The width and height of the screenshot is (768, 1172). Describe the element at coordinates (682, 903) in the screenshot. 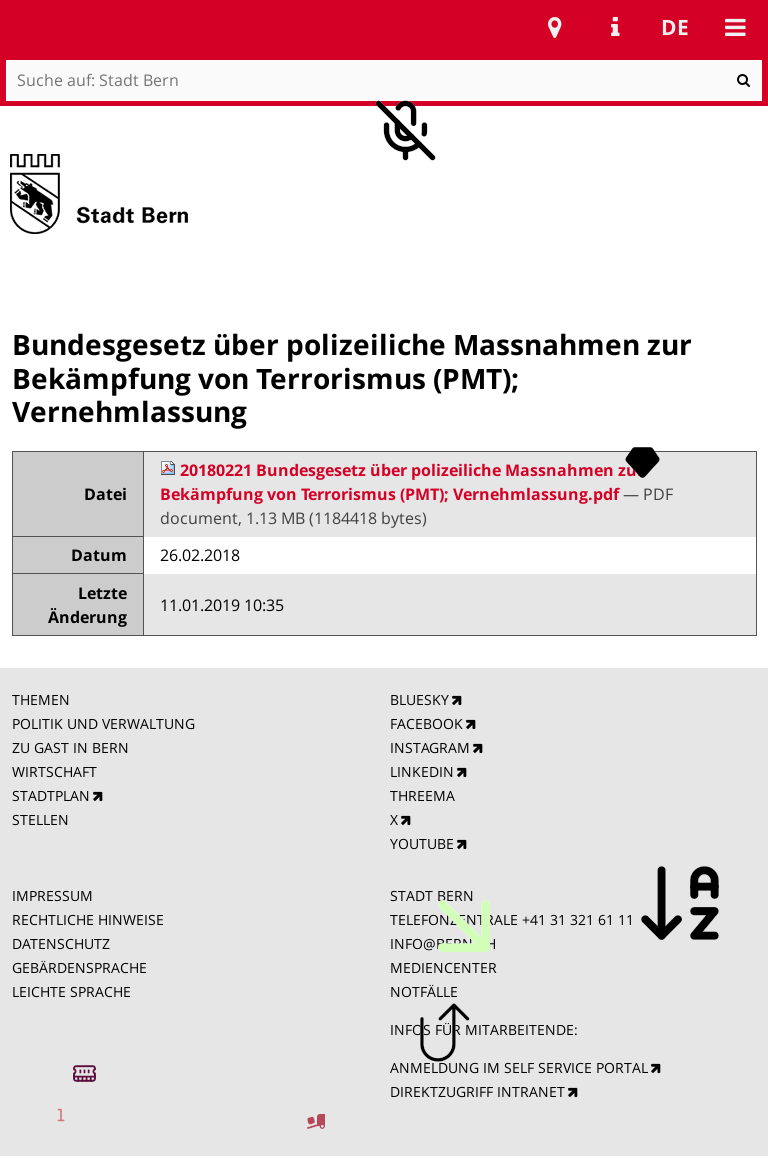

I see `sort alphabetically from A to Z` at that location.